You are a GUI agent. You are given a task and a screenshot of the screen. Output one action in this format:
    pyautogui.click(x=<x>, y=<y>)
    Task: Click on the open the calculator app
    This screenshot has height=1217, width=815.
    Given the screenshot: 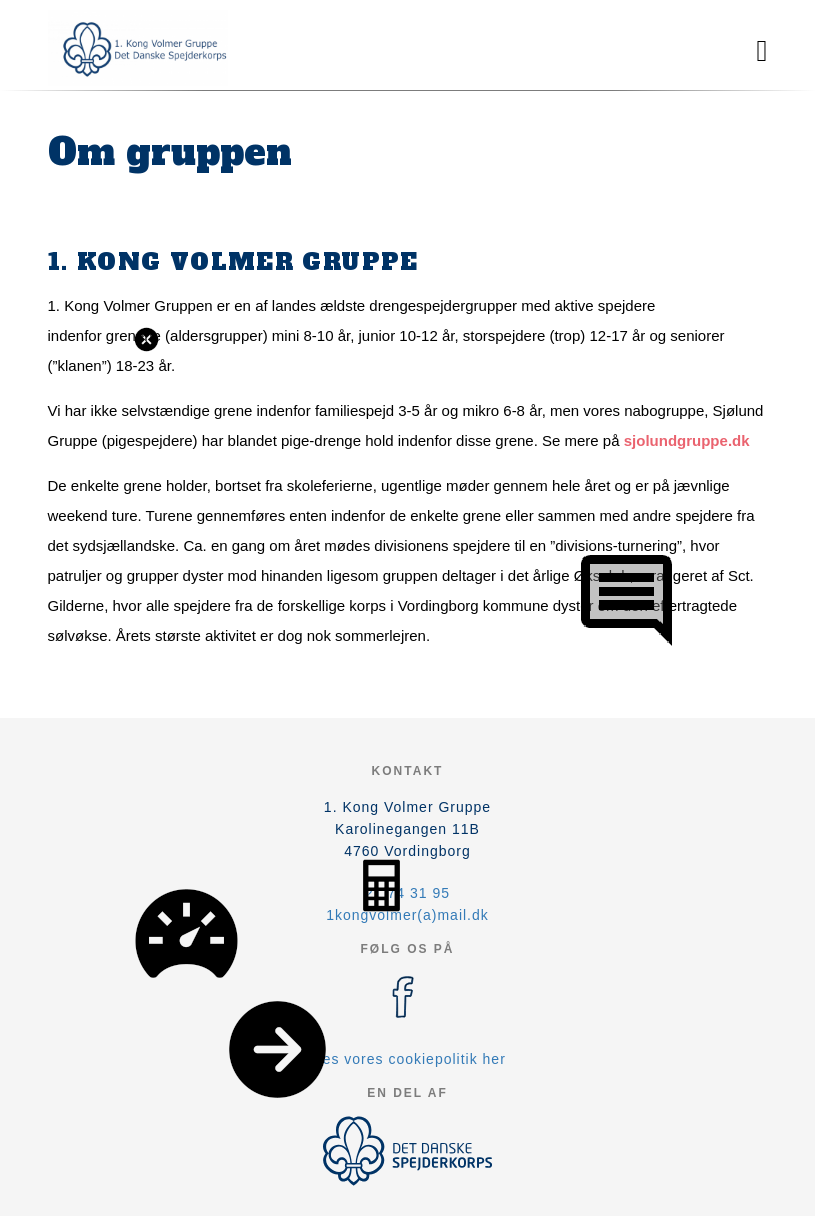 What is the action you would take?
    pyautogui.click(x=381, y=885)
    